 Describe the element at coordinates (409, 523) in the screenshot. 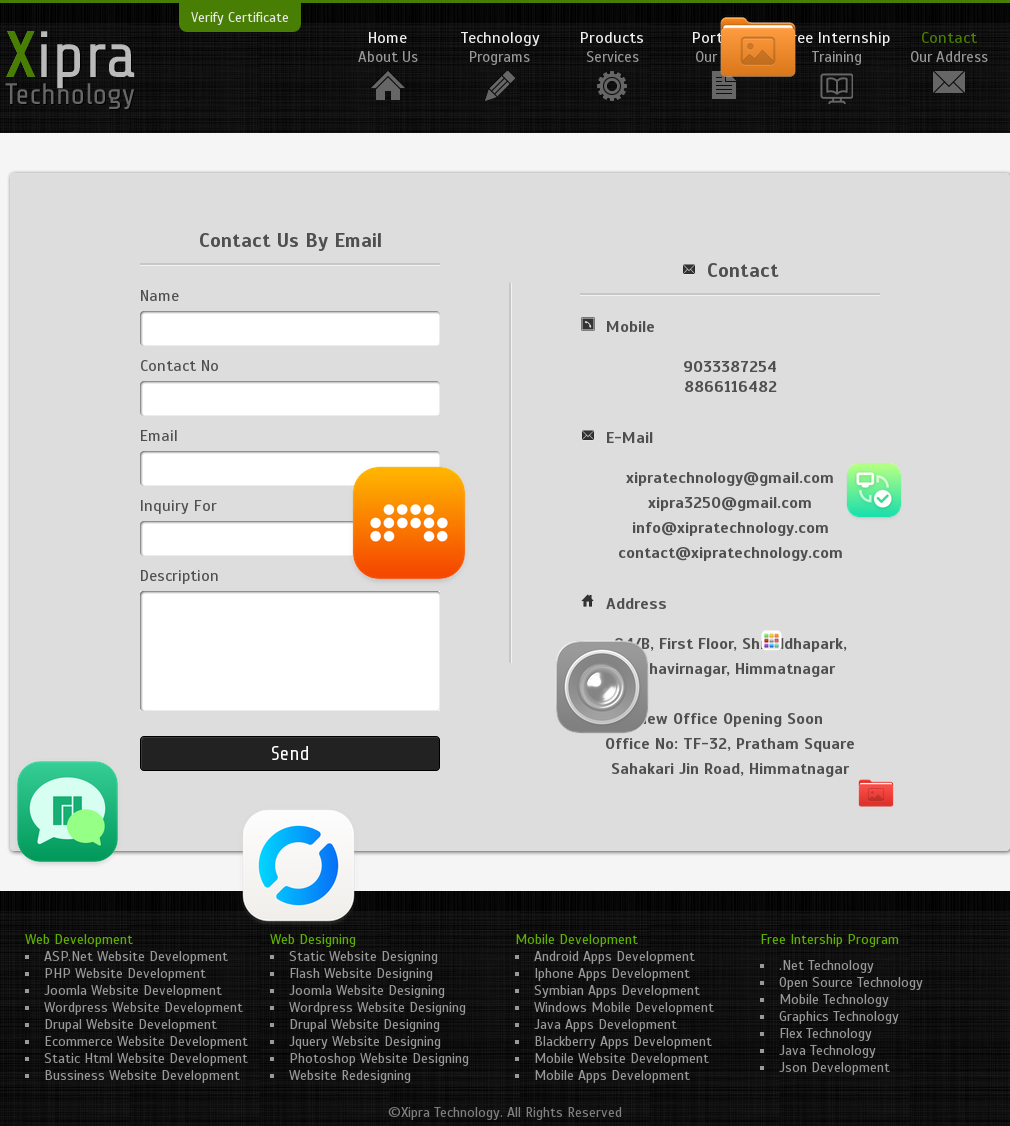

I see `open bitwig studio music production software` at that location.